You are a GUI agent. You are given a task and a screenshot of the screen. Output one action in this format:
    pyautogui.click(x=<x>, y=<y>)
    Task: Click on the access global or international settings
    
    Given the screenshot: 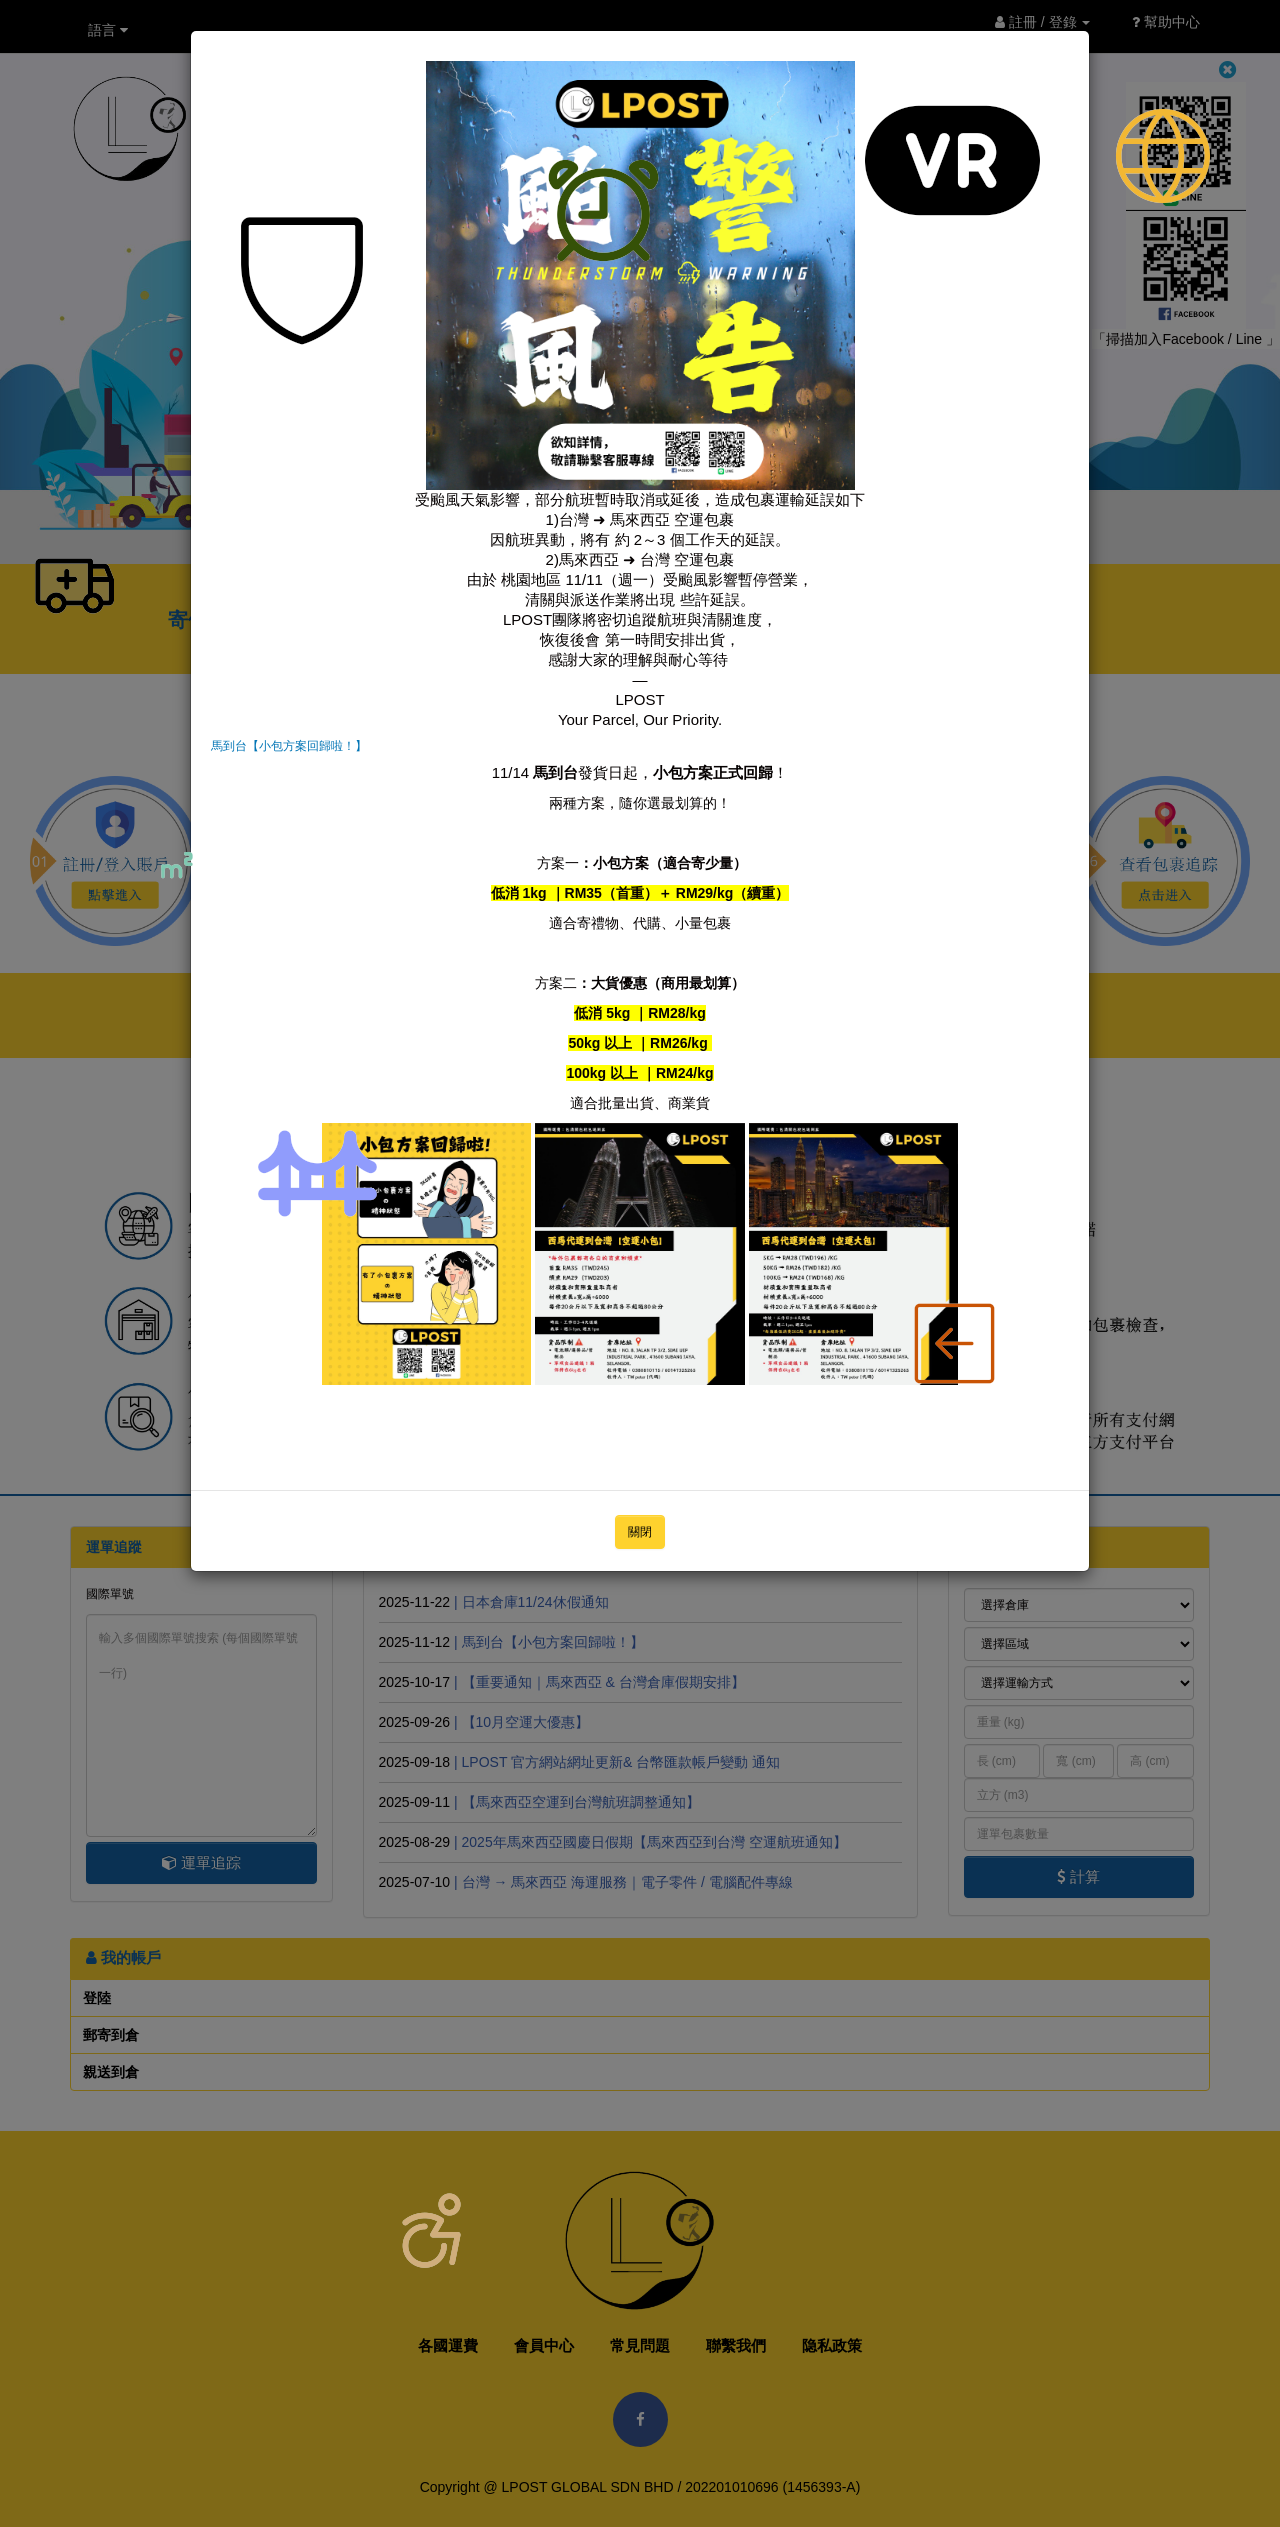 What is the action you would take?
    pyautogui.click(x=1163, y=156)
    